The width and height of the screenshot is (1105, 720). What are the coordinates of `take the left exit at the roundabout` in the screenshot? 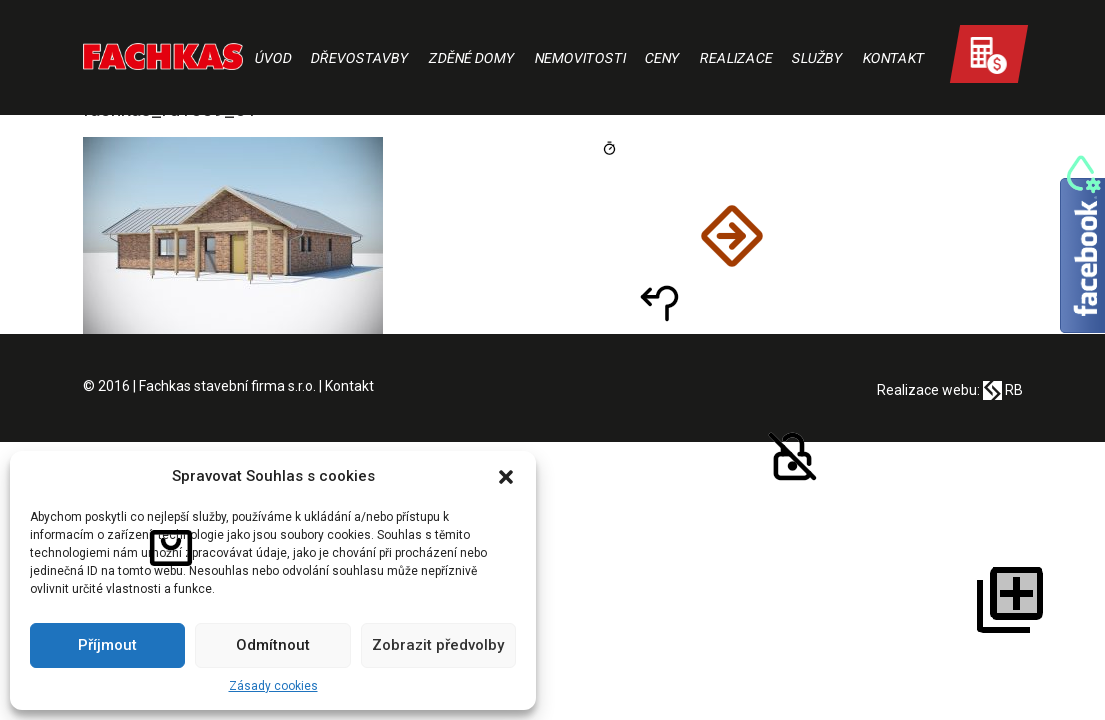 It's located at (659, 302).